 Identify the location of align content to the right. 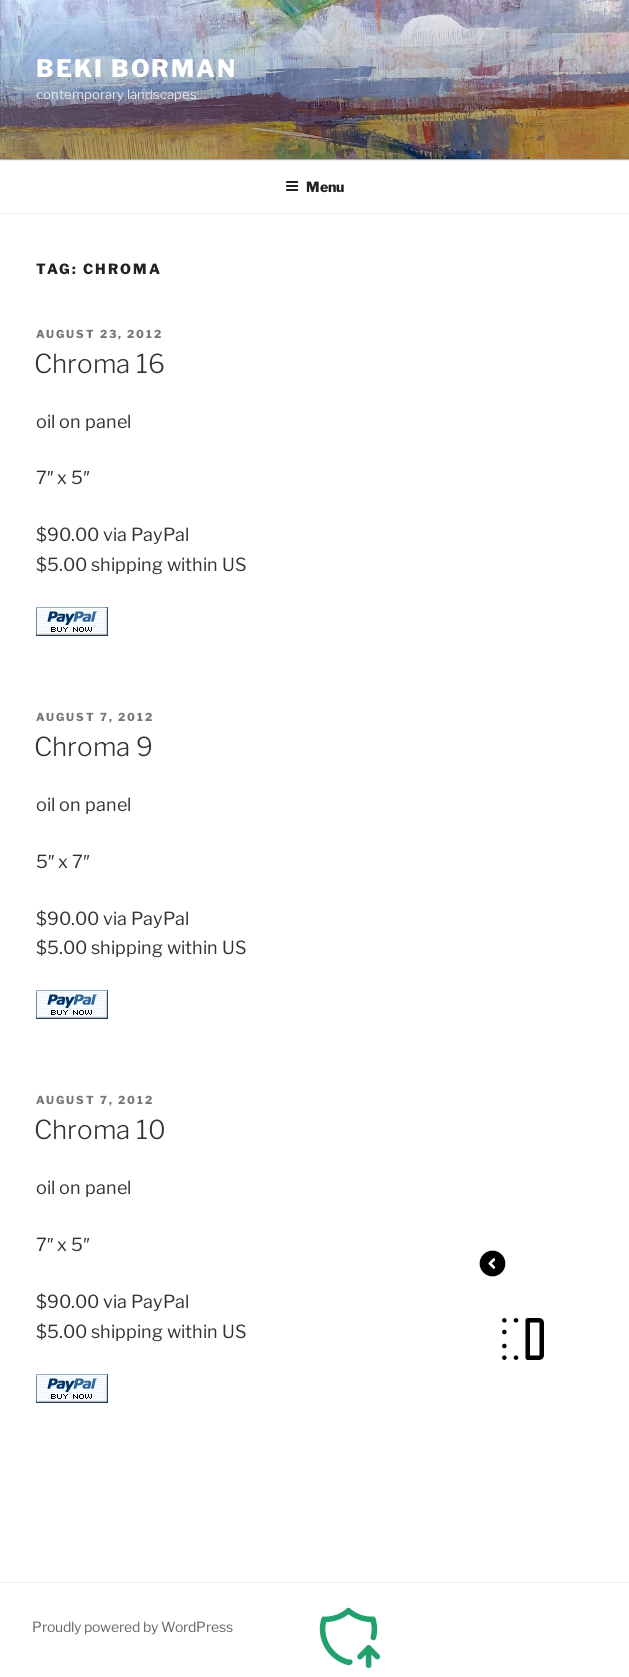
(523, 1339).